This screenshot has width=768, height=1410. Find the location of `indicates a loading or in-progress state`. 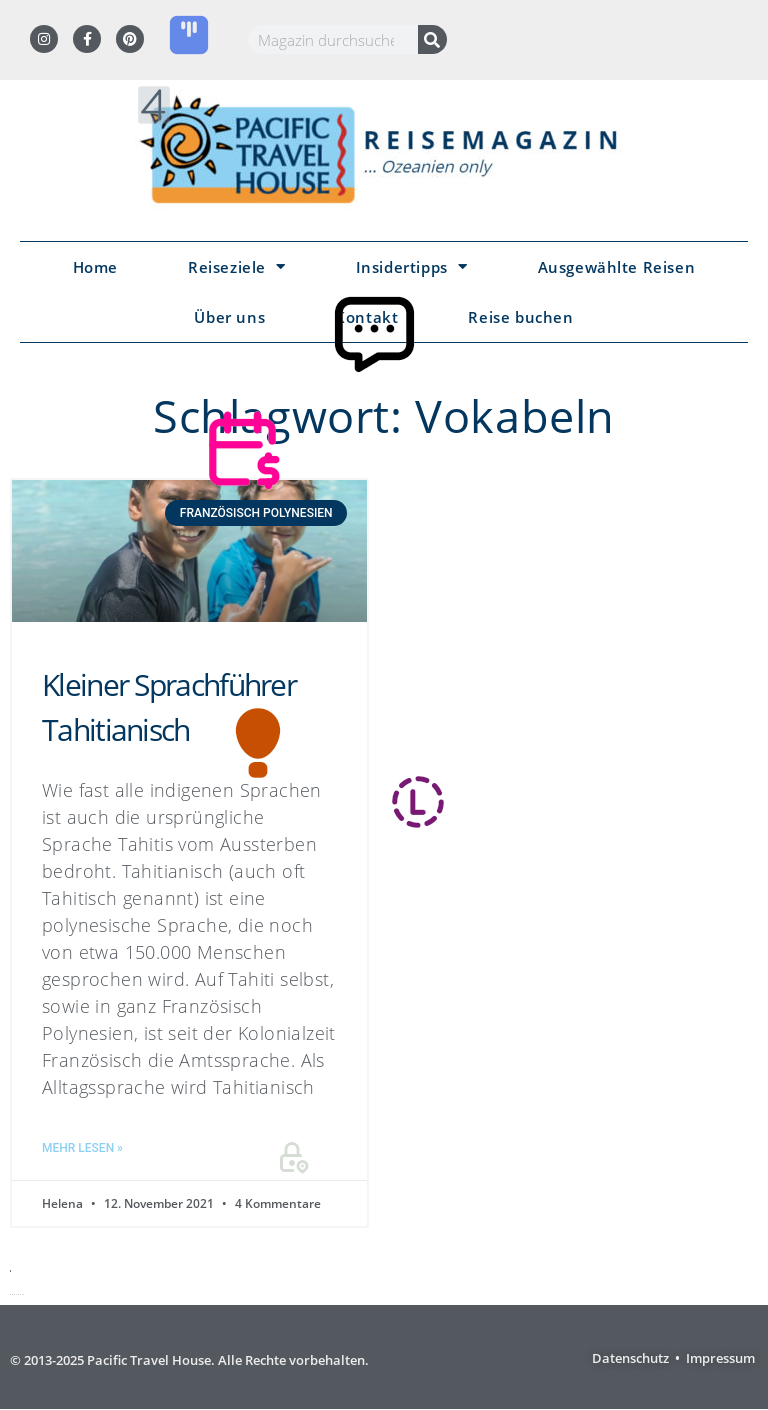

indicates a loading or in-progress state is located at coordinates (418, 802).